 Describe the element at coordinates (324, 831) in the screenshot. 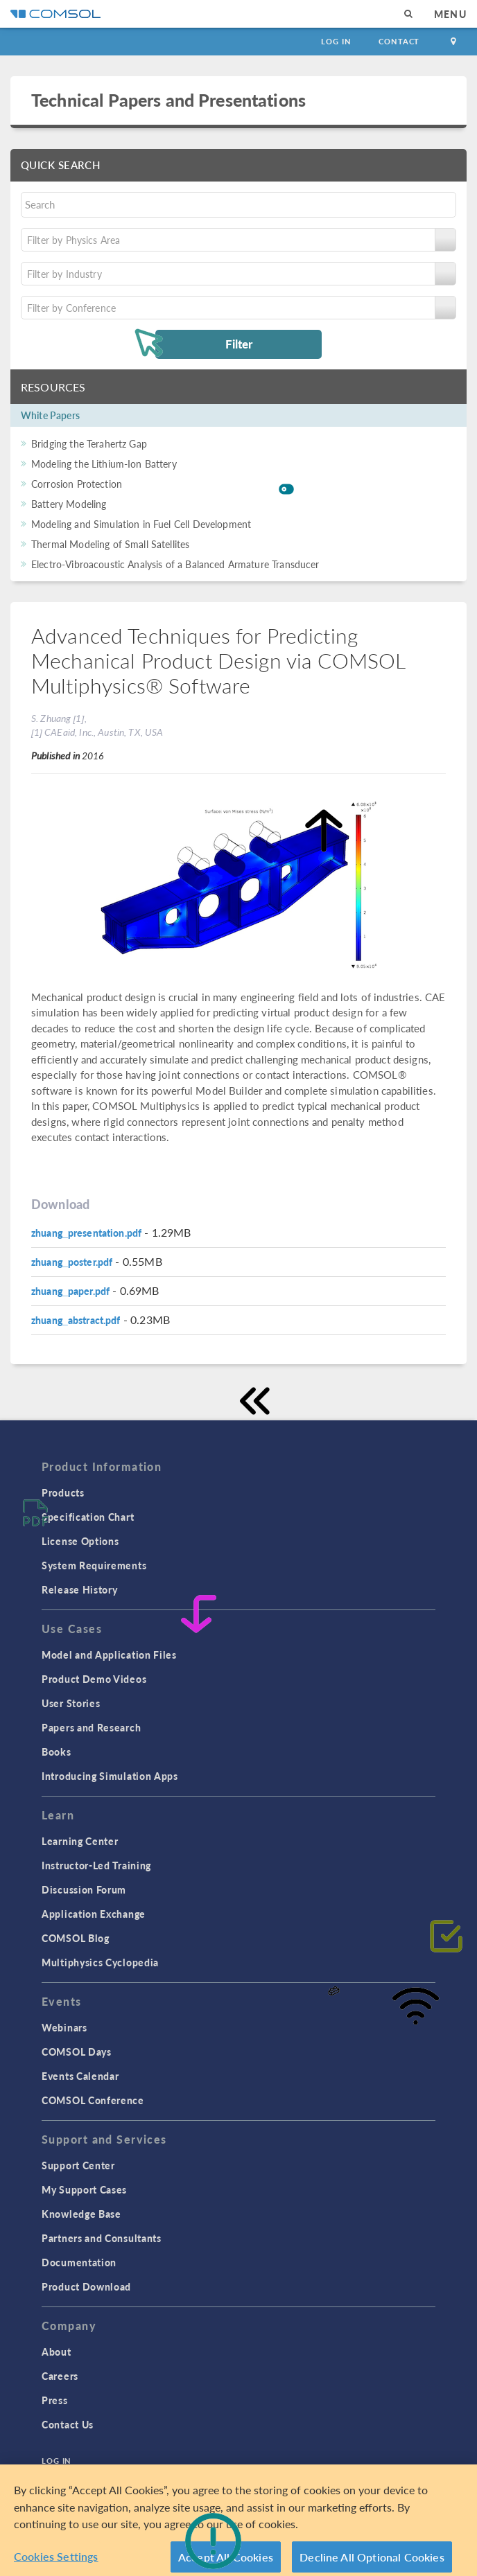

I see `scroll to top of page` at that location.